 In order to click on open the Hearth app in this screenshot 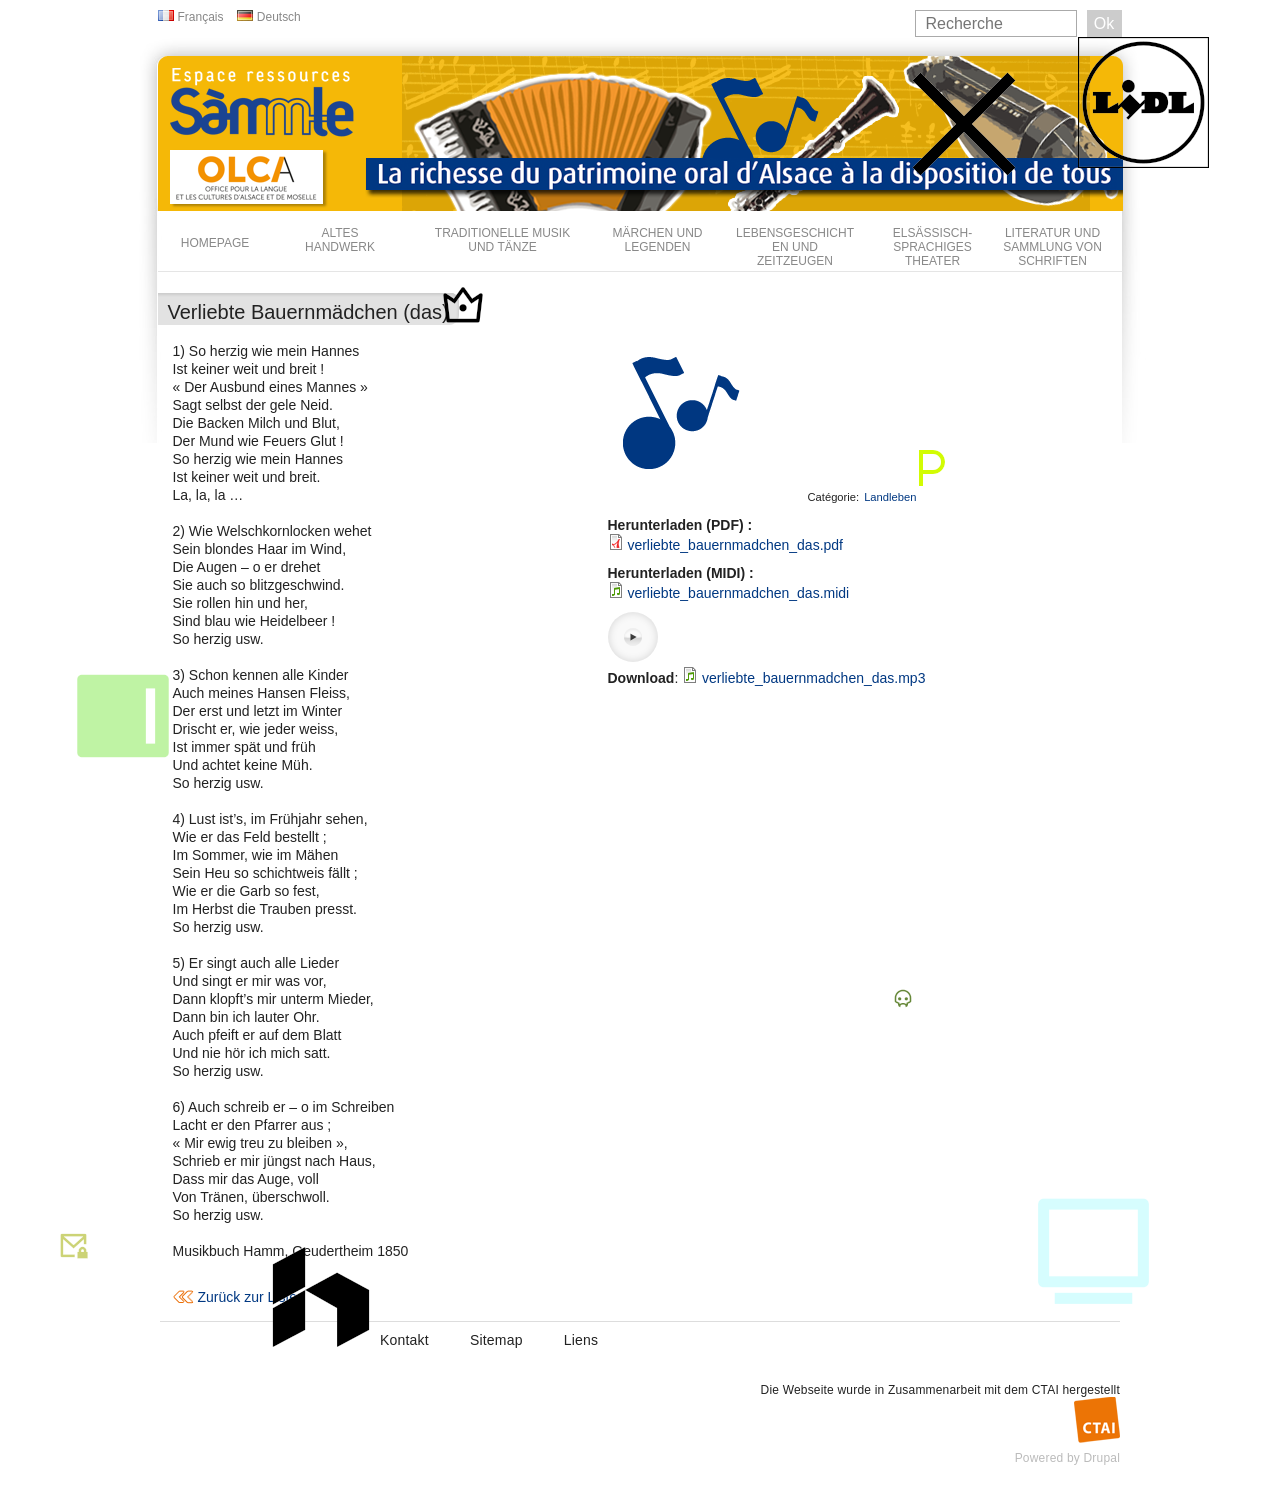, I will do `click(321, 1297)`.